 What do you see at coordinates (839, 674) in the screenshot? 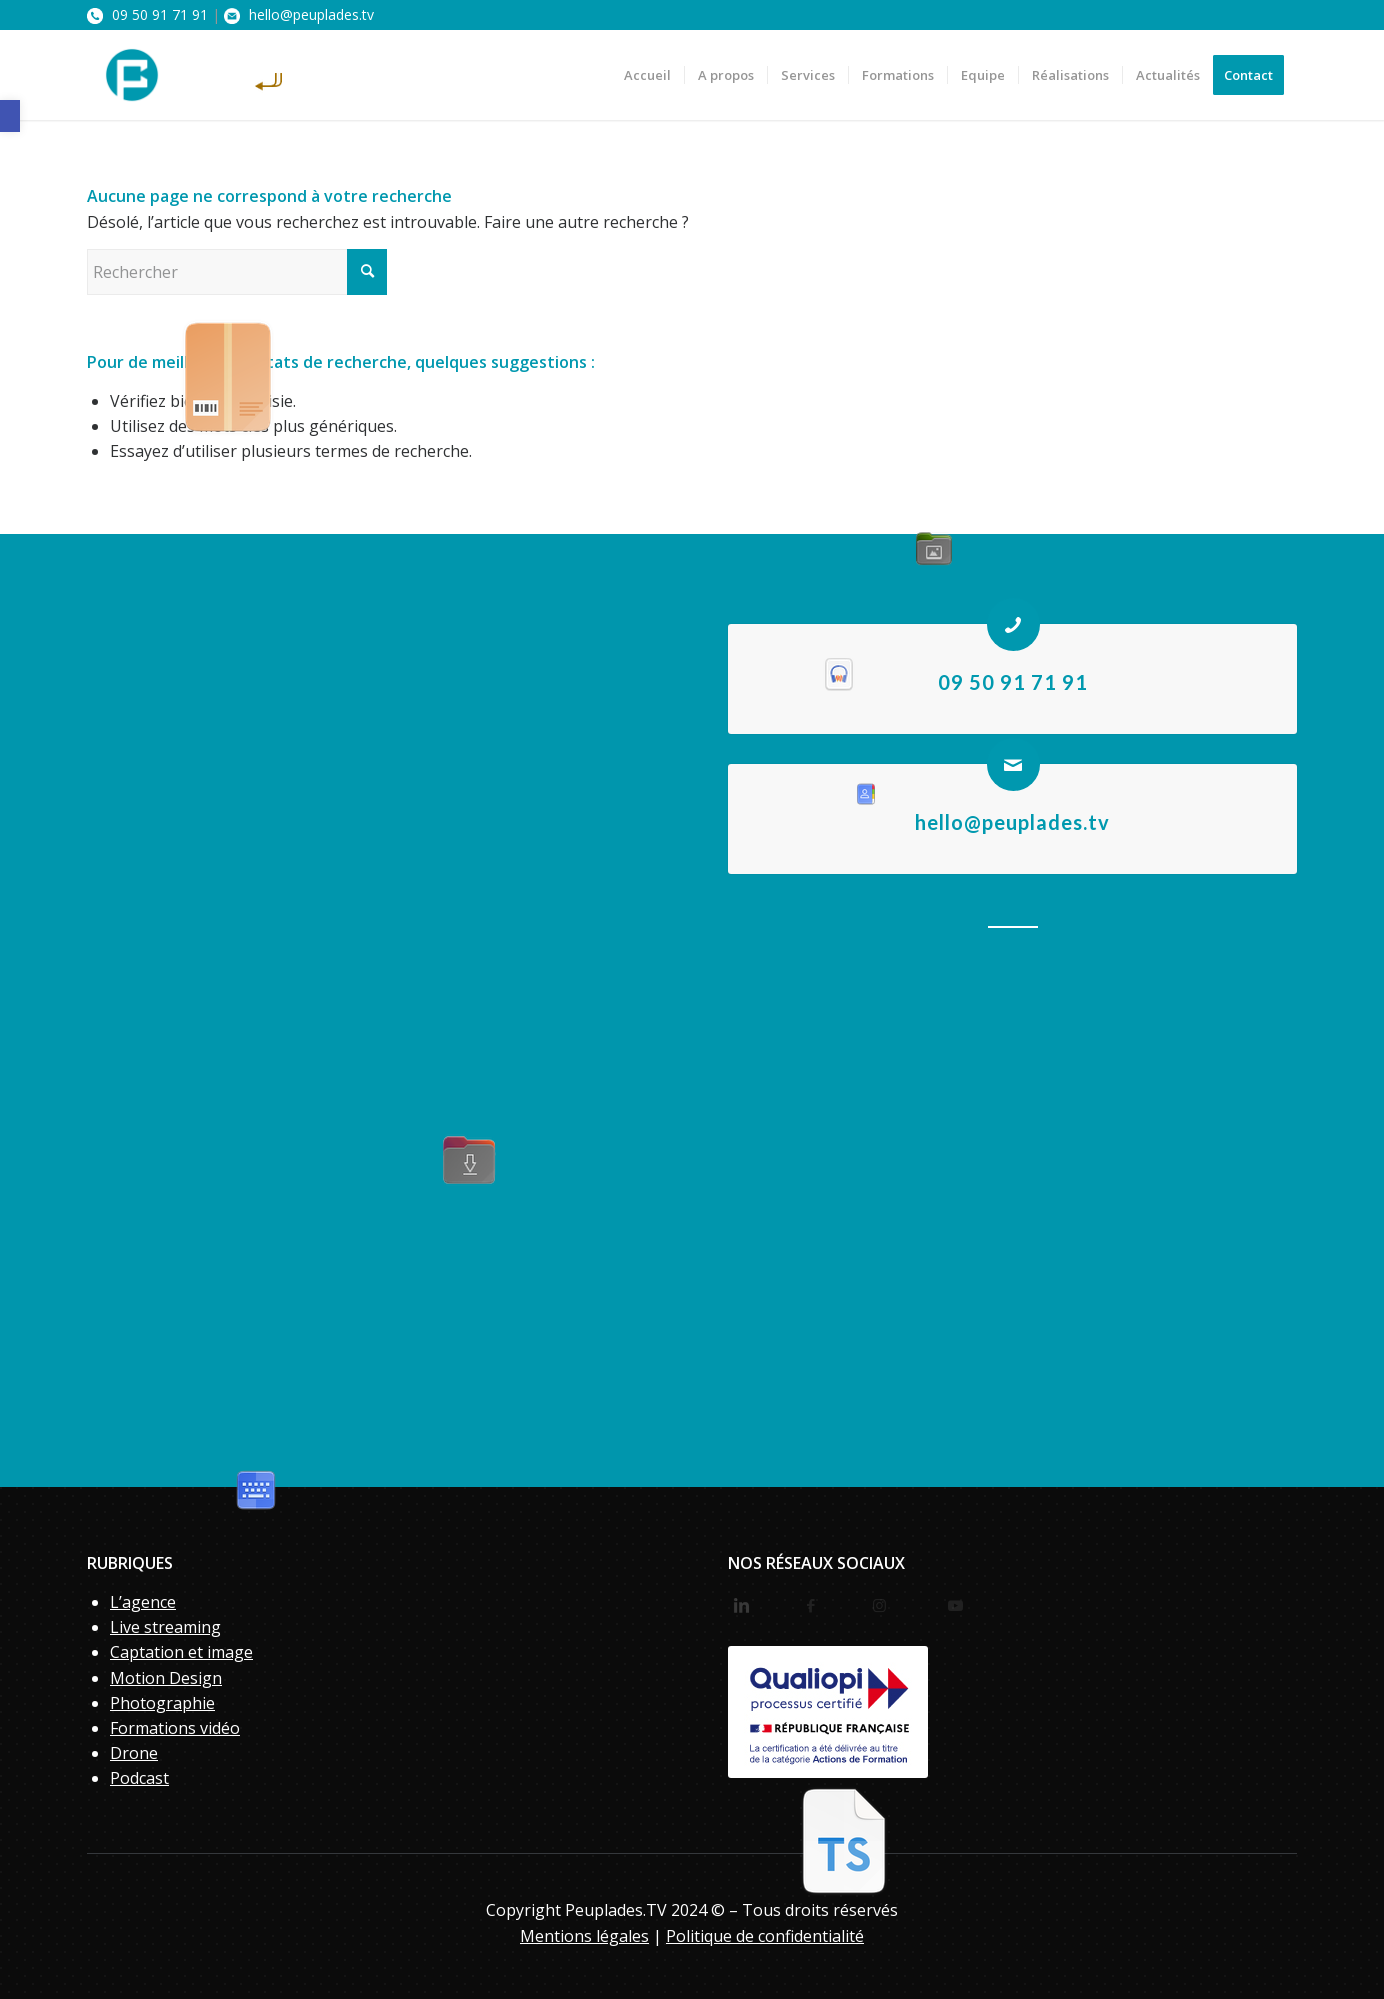
I see `open an audacity project file` at bounding box center [839, 674].